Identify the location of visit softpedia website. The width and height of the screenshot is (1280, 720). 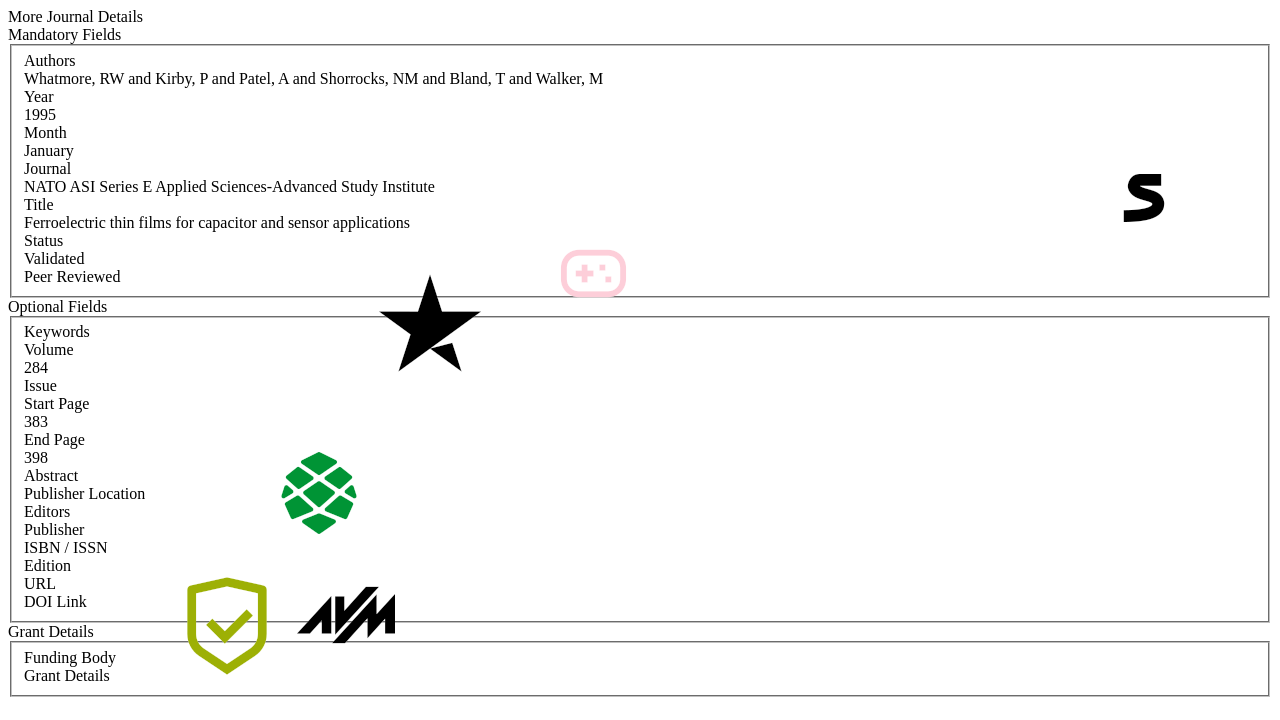
(1144, 198).